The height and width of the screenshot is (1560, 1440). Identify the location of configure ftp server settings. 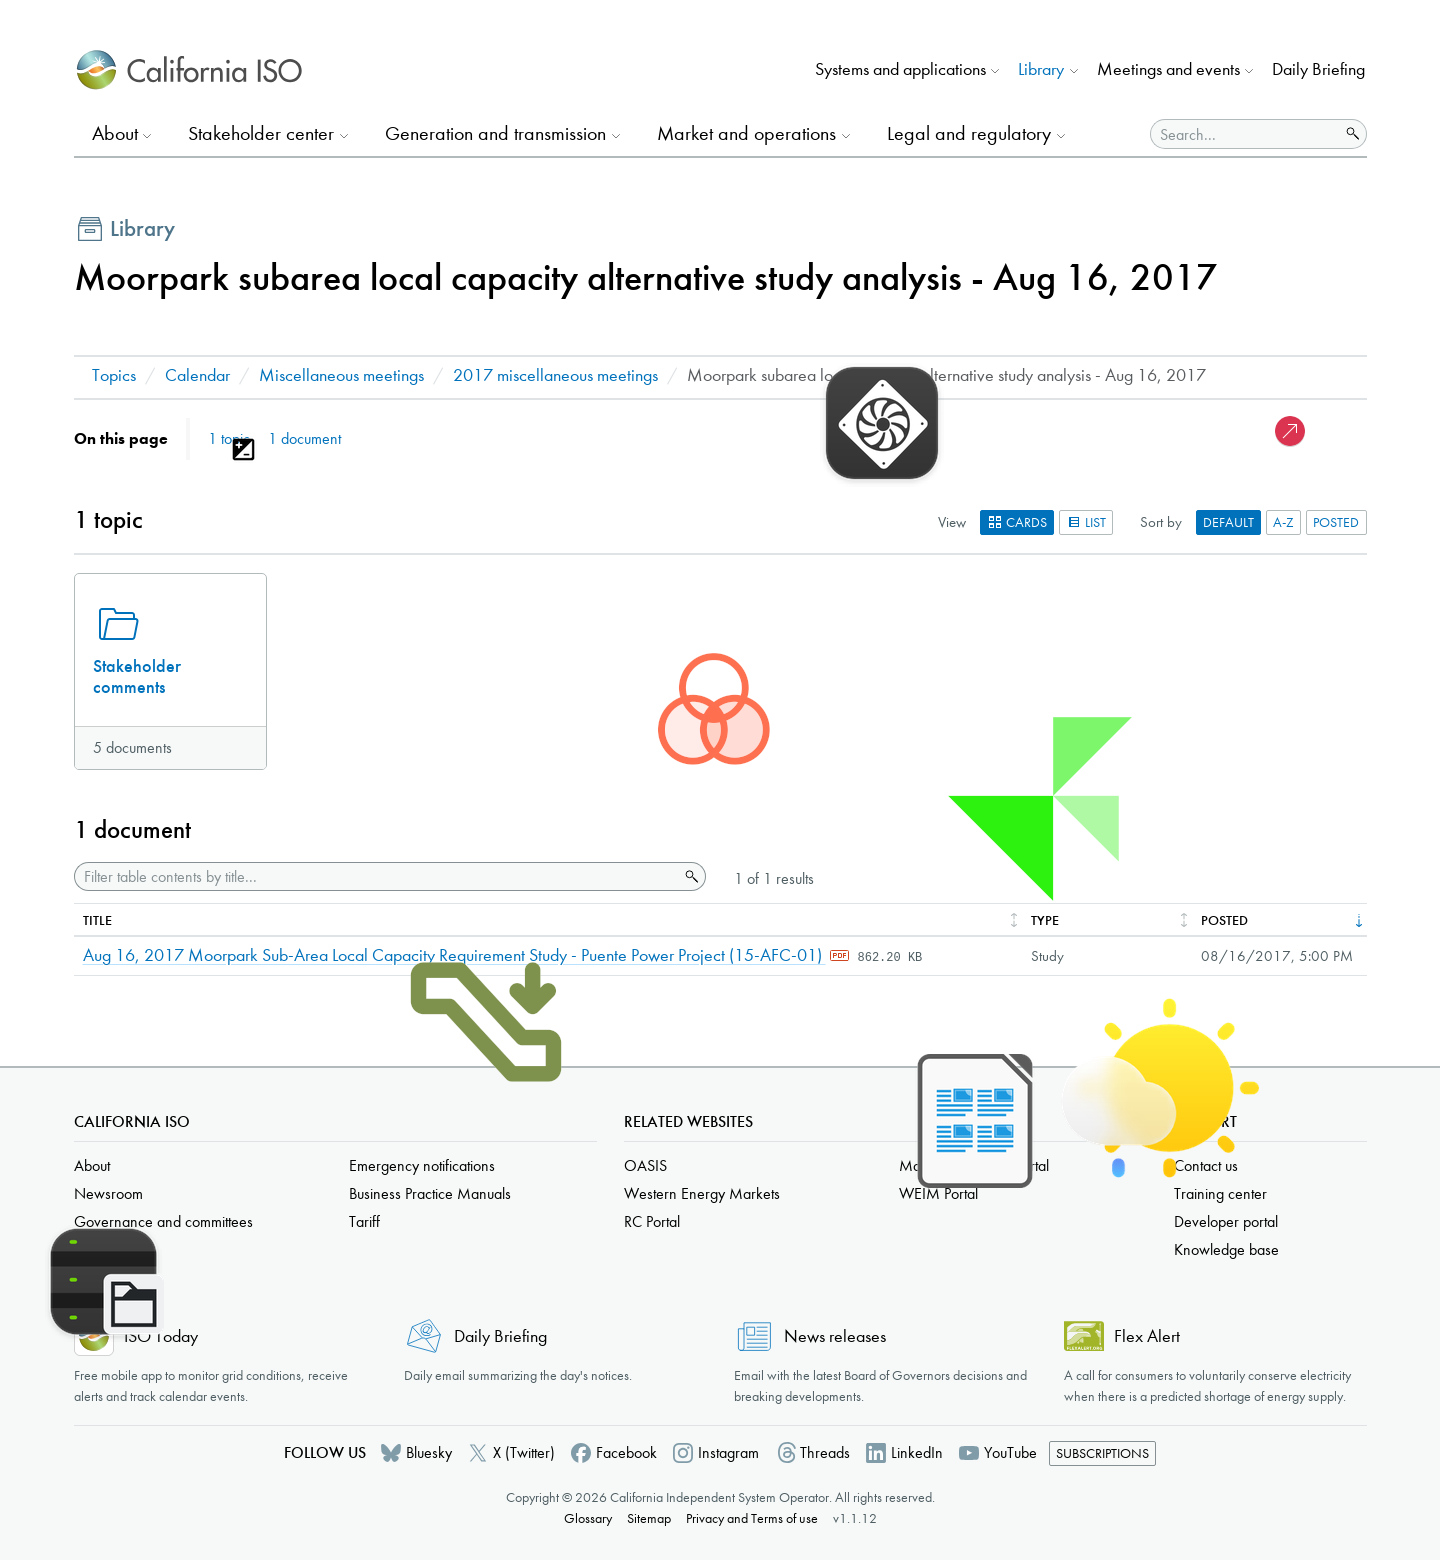
(104, 1283).